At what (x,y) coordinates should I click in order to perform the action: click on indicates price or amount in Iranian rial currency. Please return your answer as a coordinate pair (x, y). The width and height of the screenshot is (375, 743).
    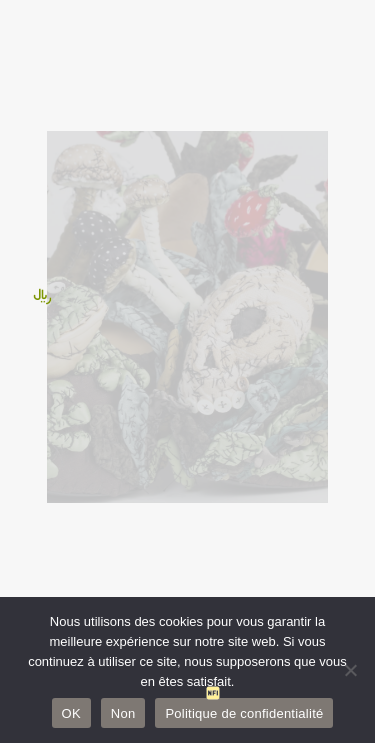
    Looking at the image, I should click on (42, 296).